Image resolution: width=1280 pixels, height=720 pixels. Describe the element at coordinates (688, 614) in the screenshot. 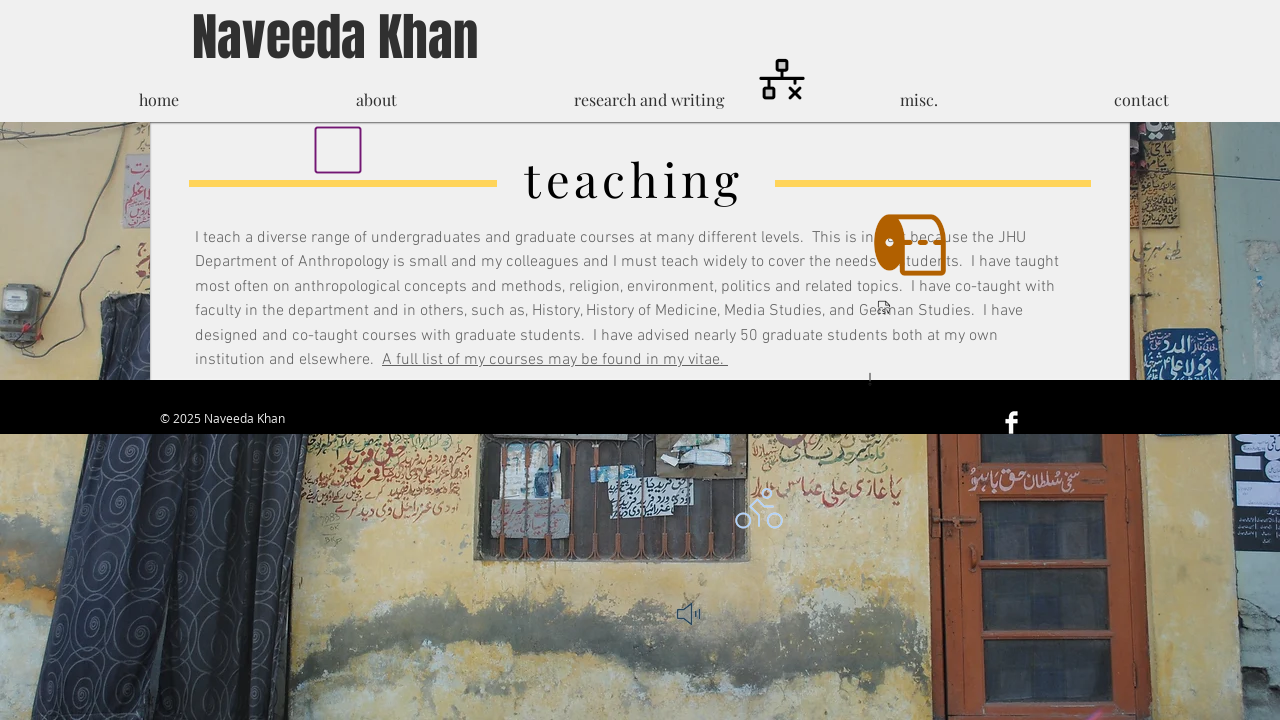

I see `volume set to high` at that location.